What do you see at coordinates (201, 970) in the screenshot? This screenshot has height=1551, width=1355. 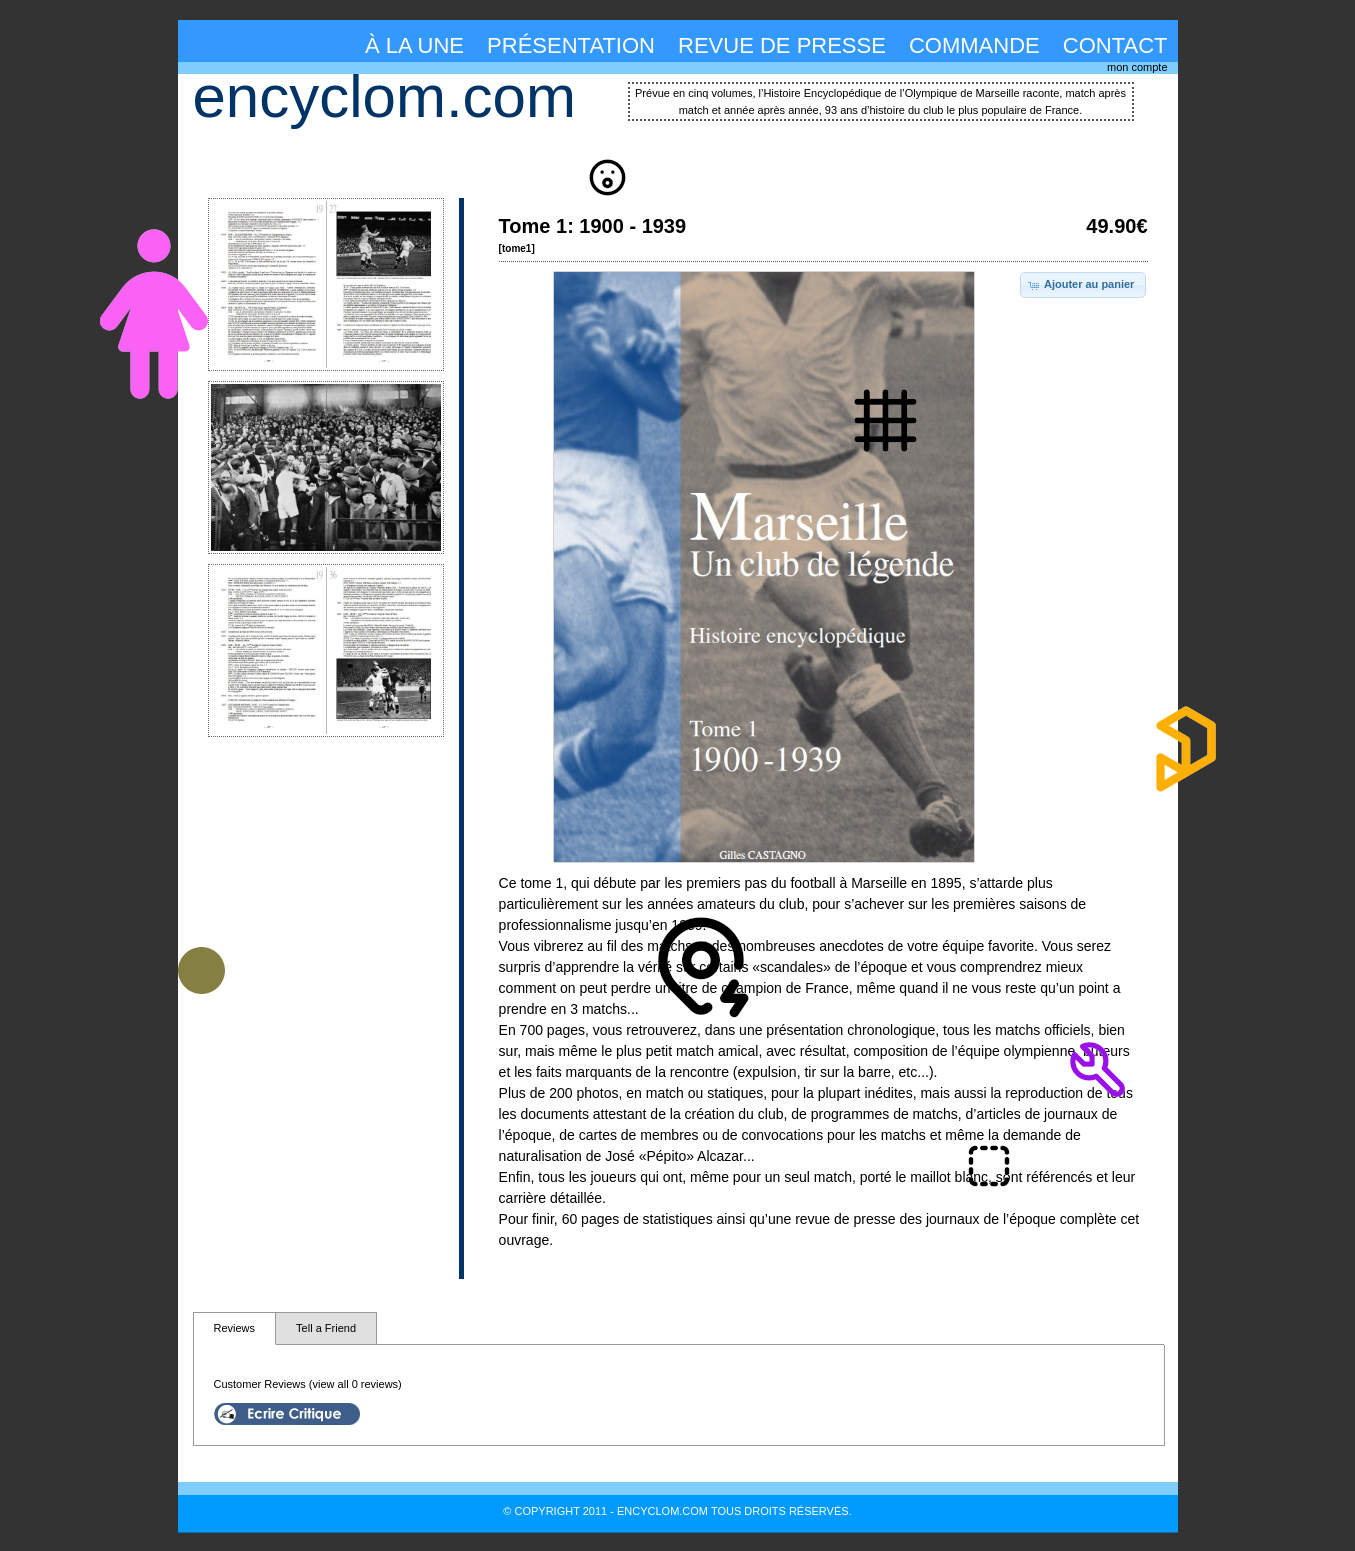 I see `indicates an active or selected state` at bounding box center [201, 970].